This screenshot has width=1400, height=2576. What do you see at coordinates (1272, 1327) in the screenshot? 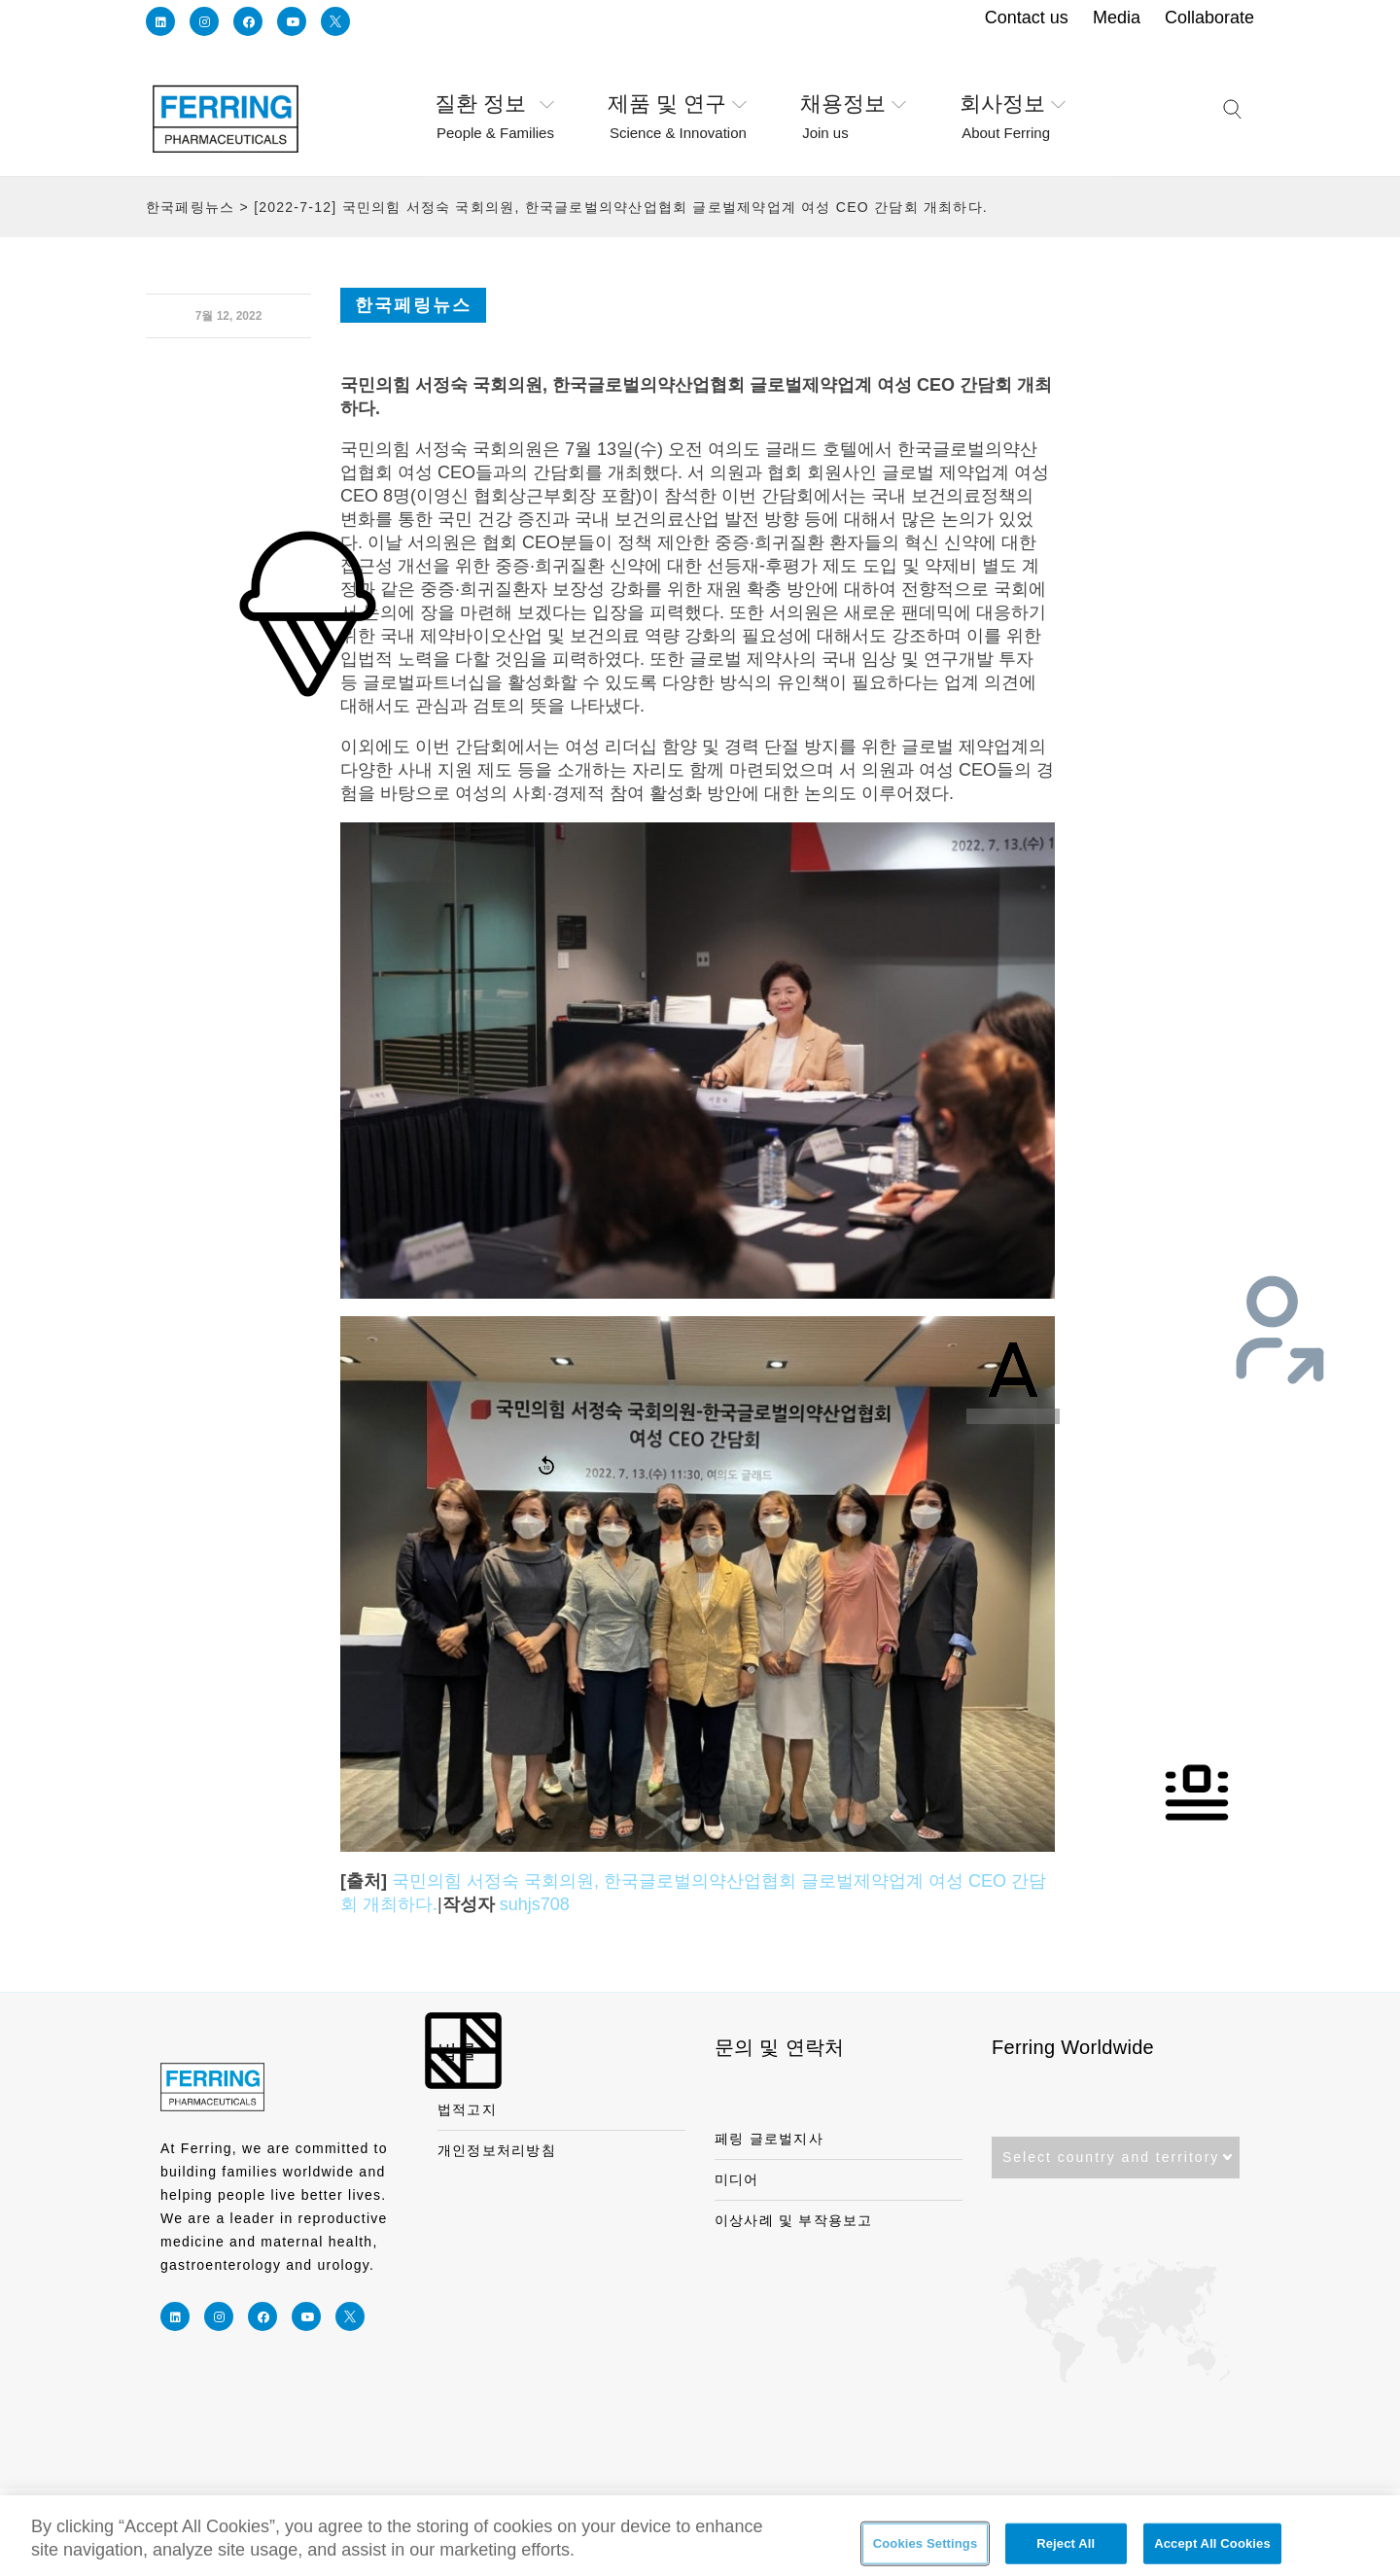
I see `share a user profile` at bounding box center [1272, 1327].